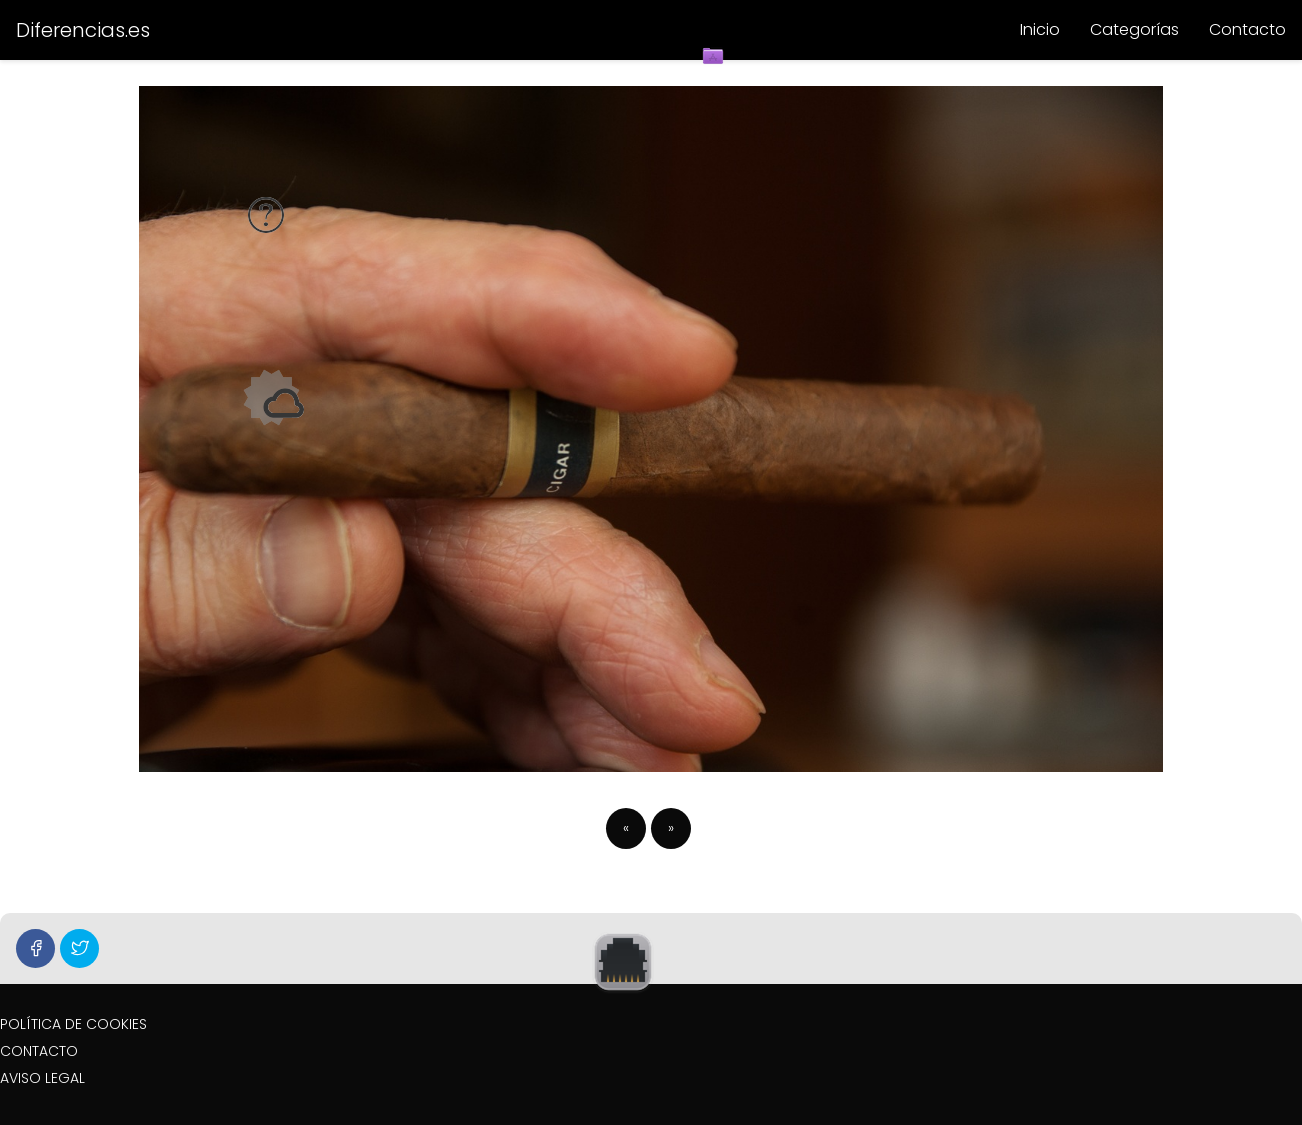 The image size is (1302, 1125). I want to click on configure DSL network connection settings, so click(623, 963).